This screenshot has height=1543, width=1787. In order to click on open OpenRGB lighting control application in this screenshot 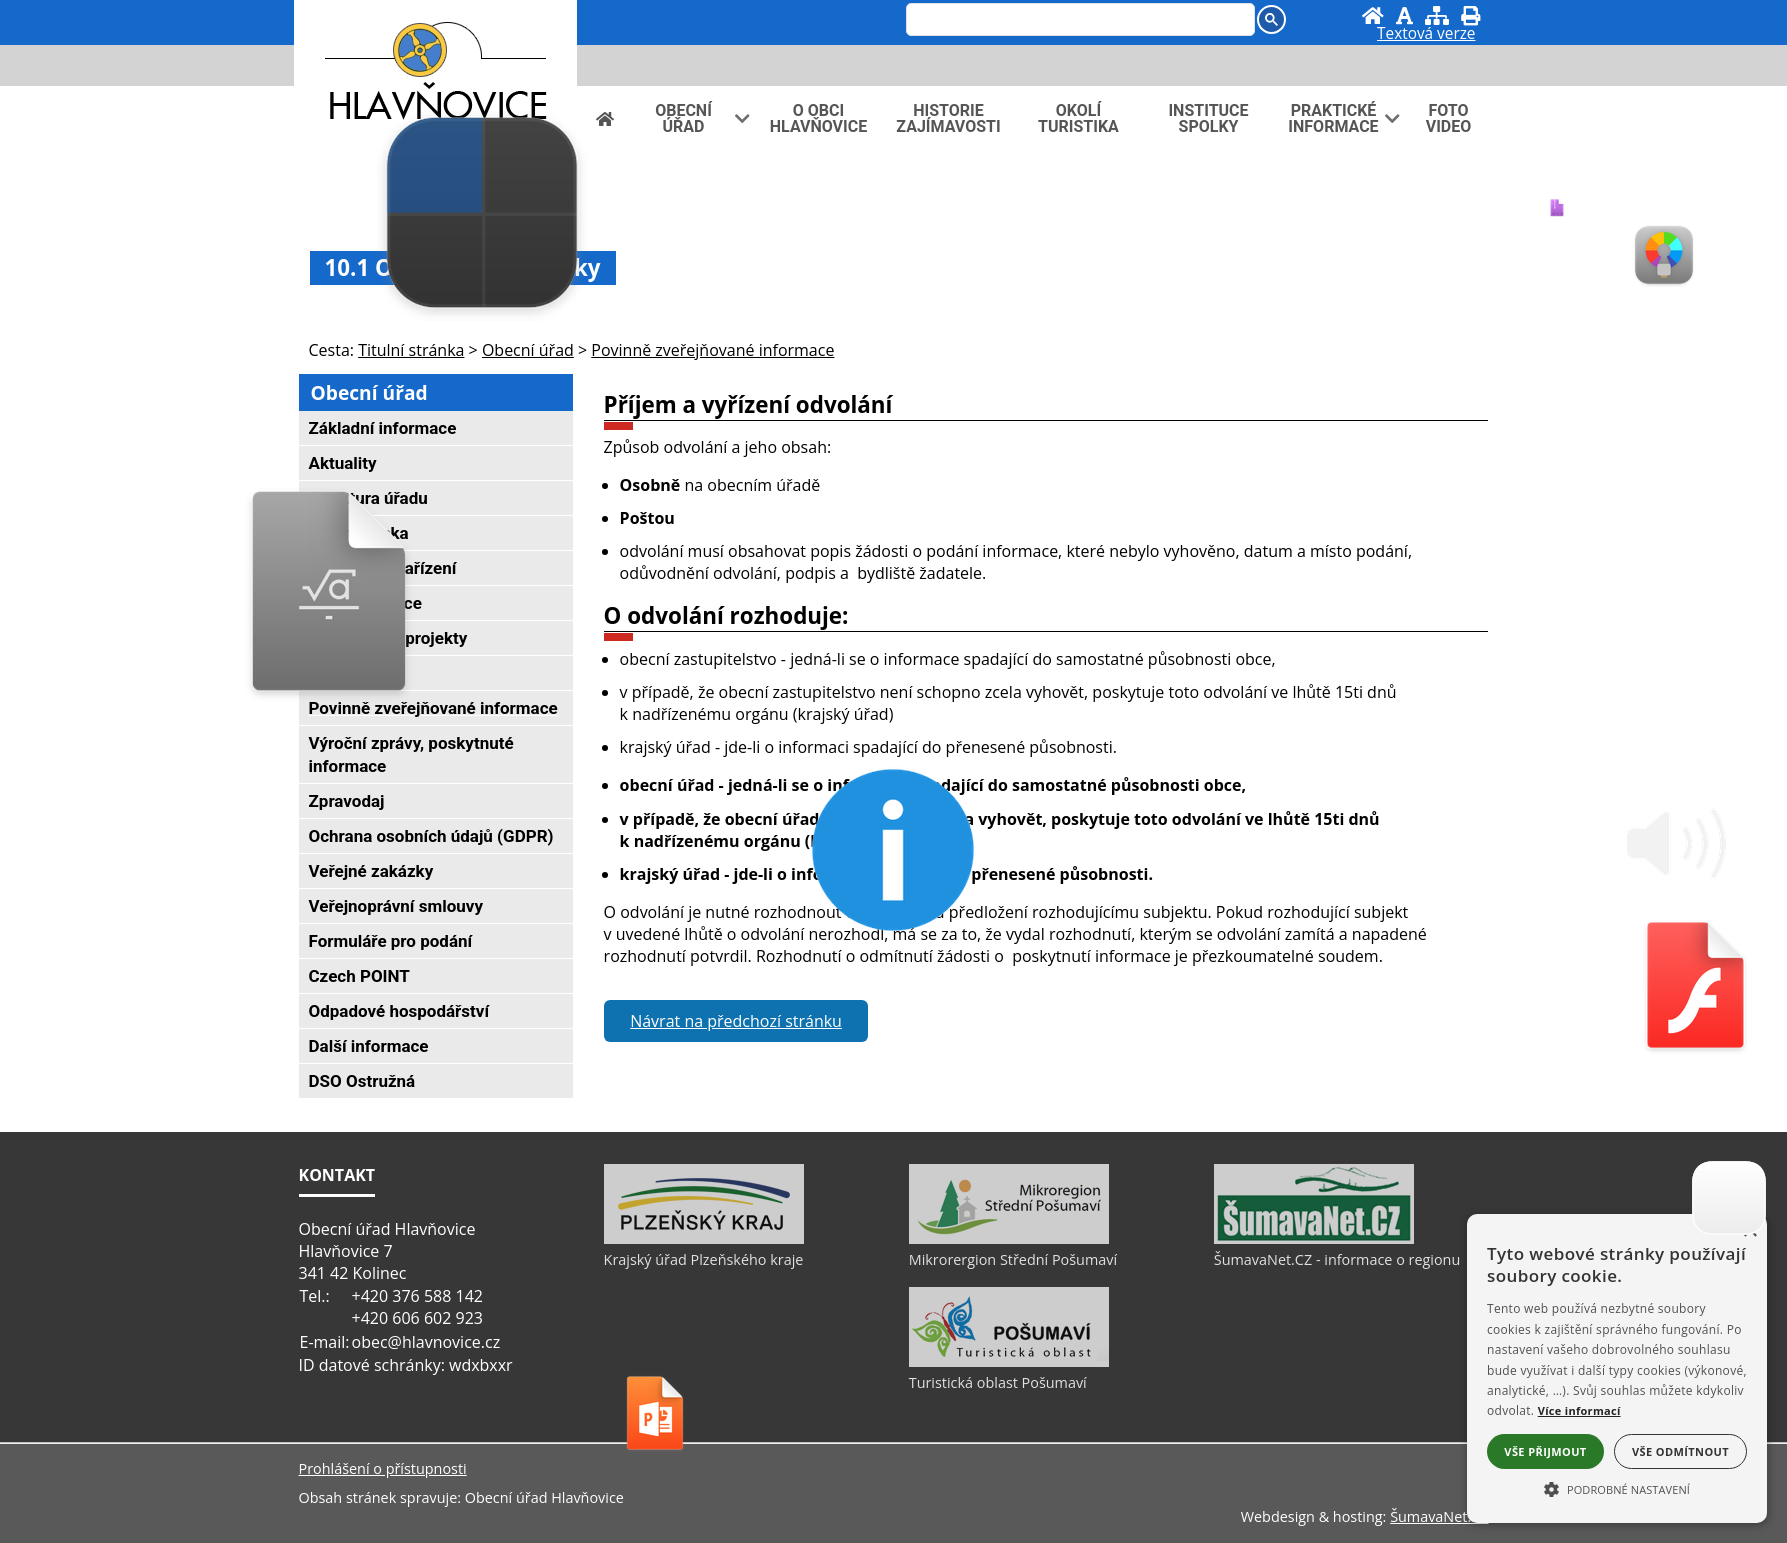, I will do `click(1664, 255)`.